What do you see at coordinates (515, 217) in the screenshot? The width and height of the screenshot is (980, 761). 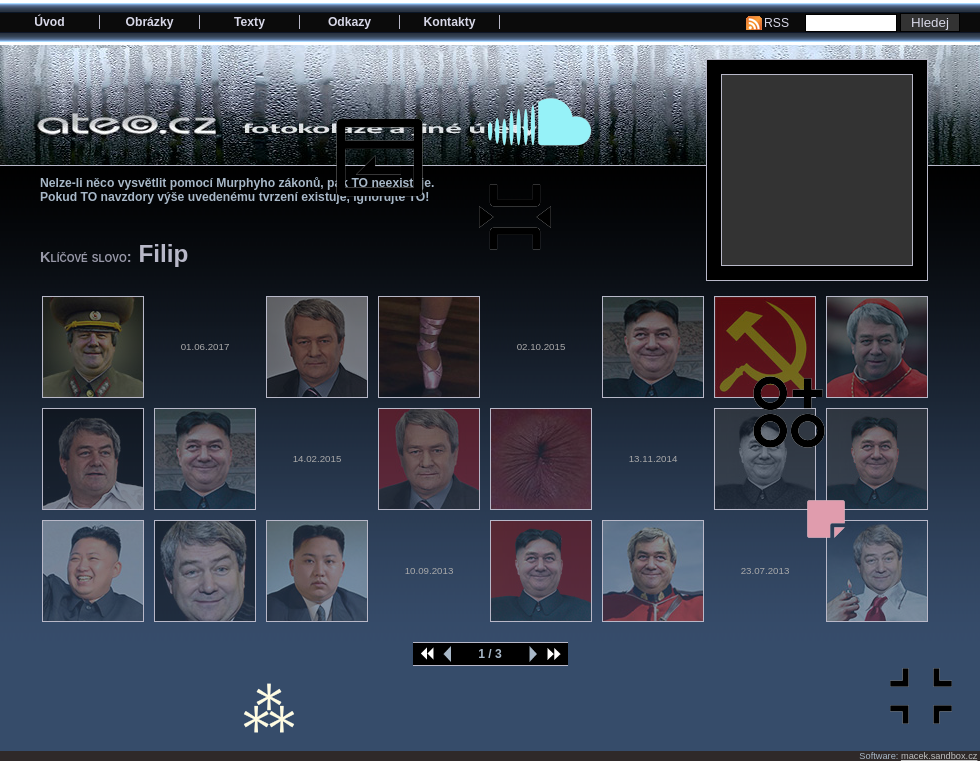 I see `insert a page break or section divider` at bounding box center [515, 217].